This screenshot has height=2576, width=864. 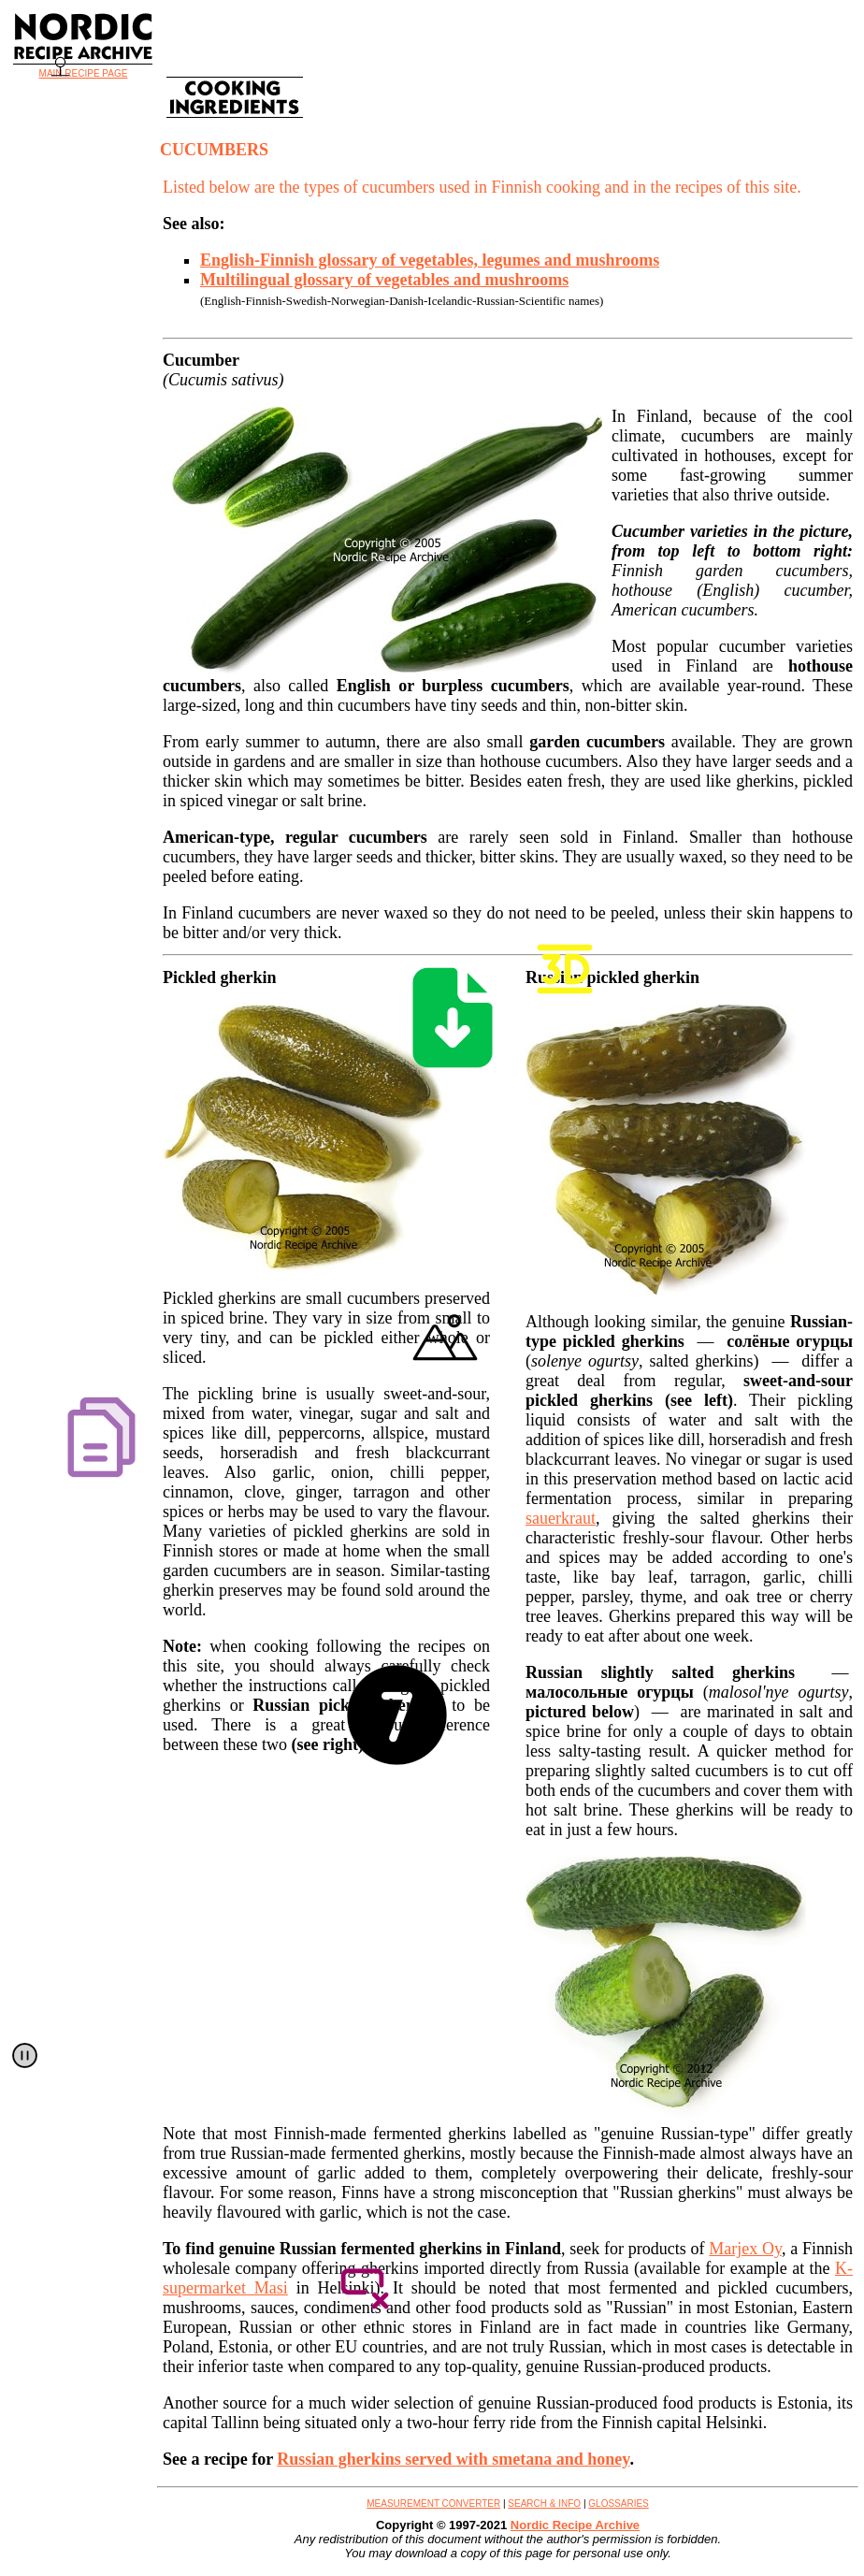 What do you see at coordinates (101, 1437) in the screenshot?
I see `view all files or documents` at bounding box center [101, 1437].